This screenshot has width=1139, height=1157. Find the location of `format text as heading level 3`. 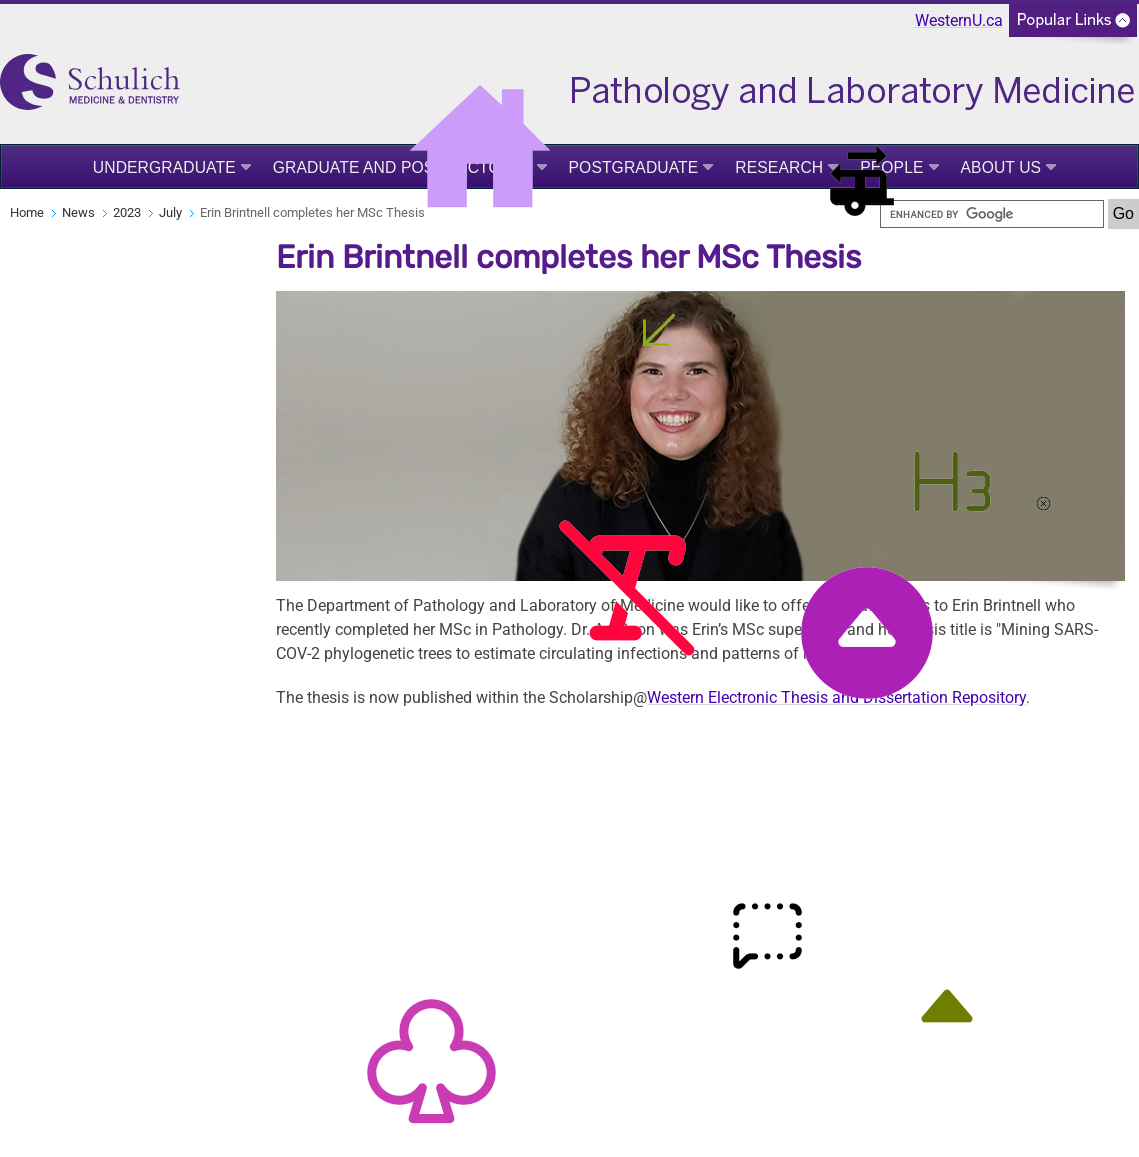

format text as heading level 3 is located at coordinates (952, 481).